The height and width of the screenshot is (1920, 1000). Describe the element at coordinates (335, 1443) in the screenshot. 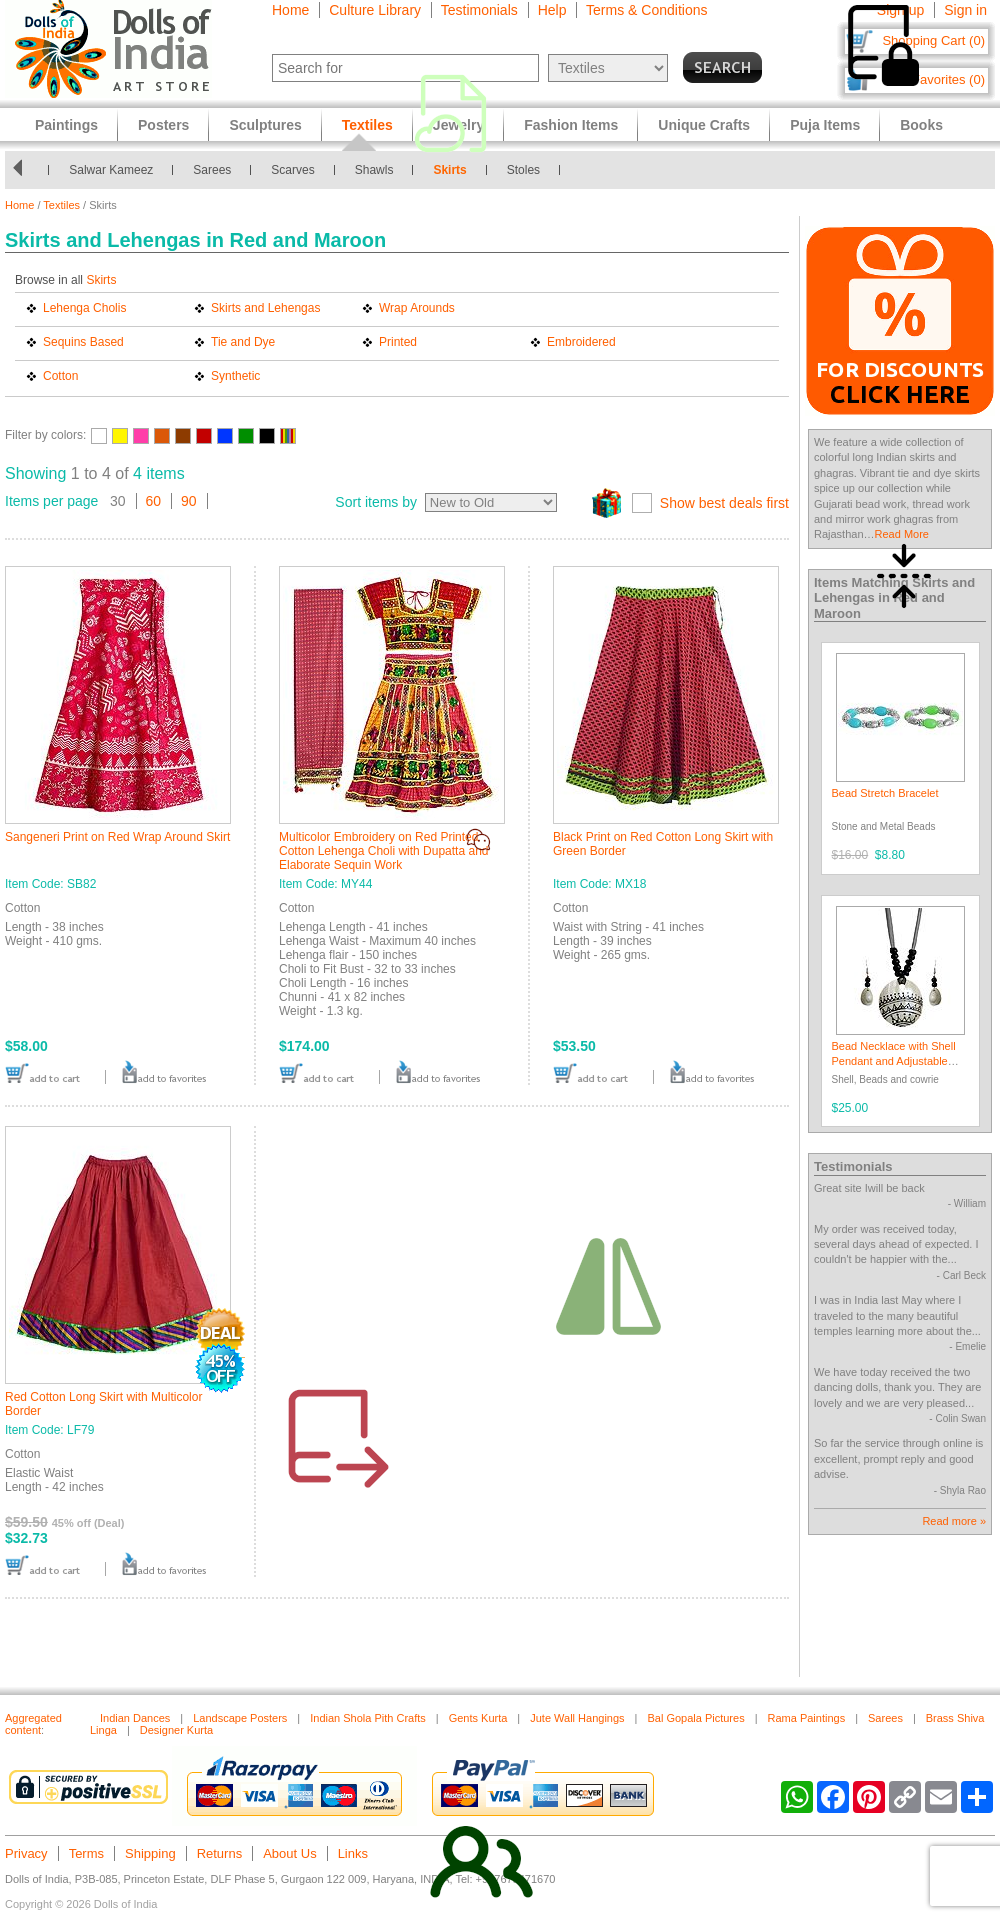

I see `pull changes from a remote repository` at that location.